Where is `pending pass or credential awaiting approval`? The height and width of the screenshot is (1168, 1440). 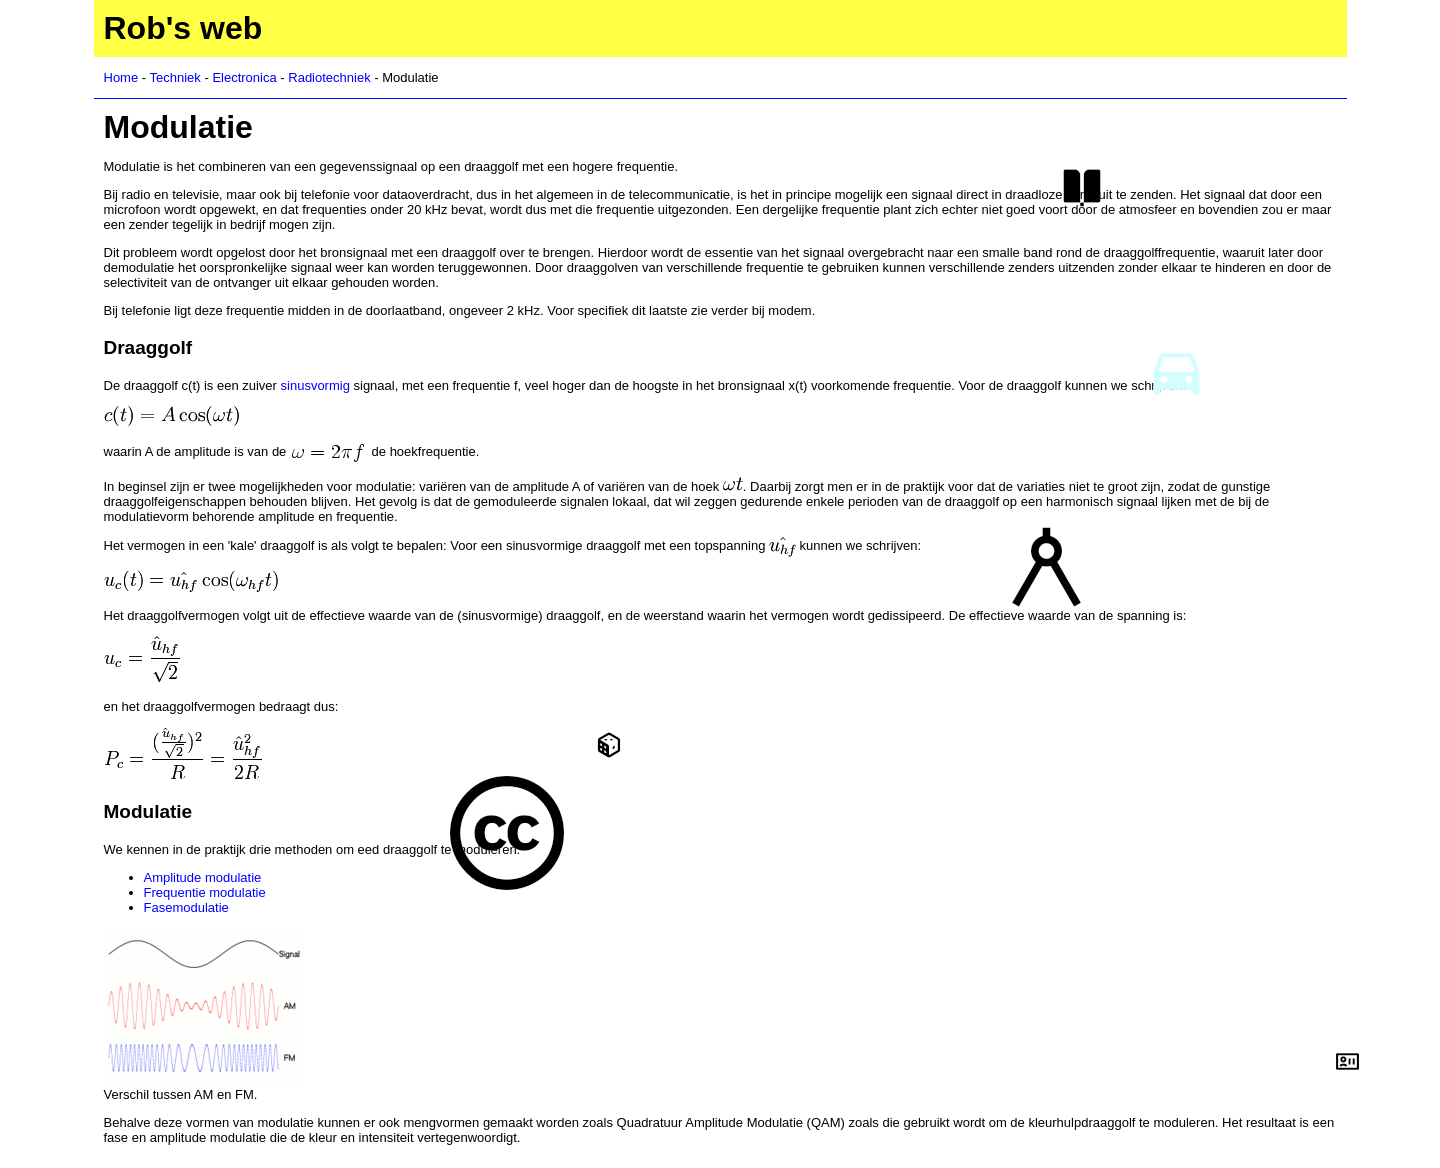
pending pass or credential awaiting approval is located at coordinates (1347, 1061).